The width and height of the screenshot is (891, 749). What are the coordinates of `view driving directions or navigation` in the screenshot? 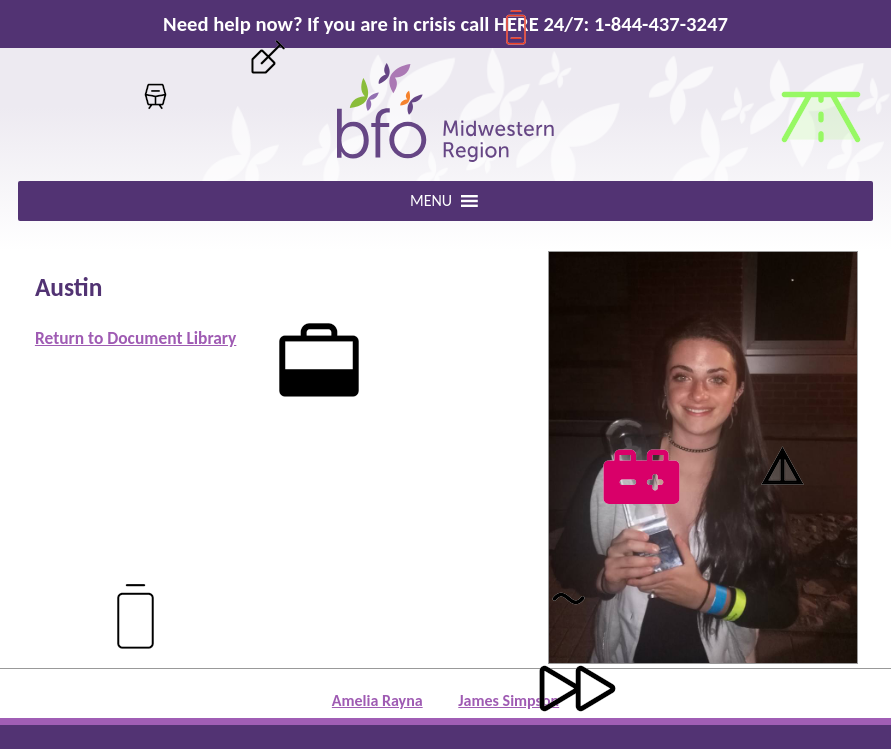 It's located at (821, 117).